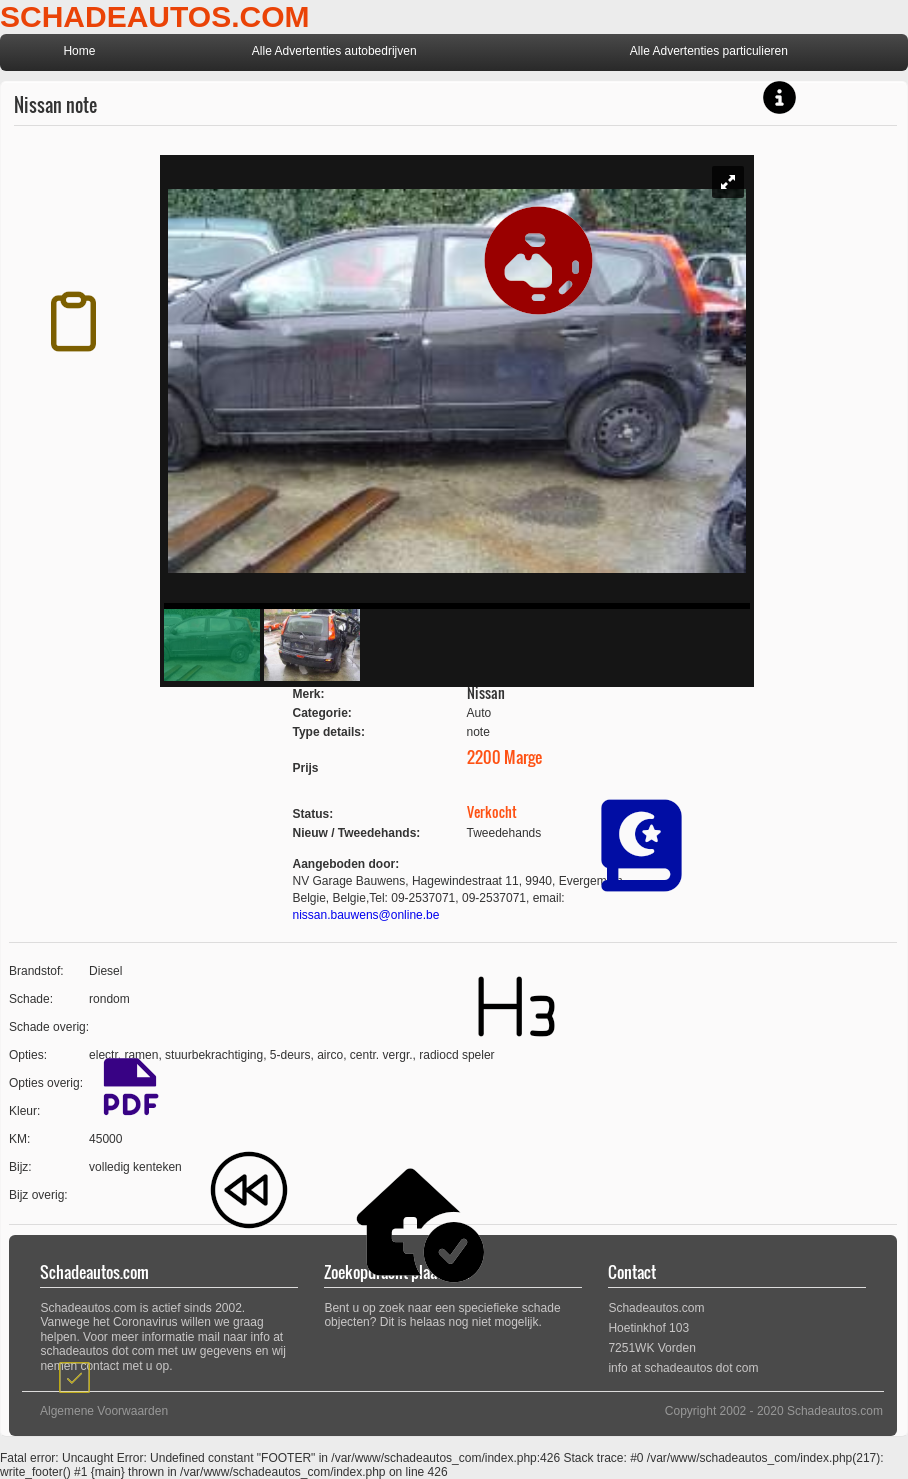 This screenshot has width=908, height=1479. What do you see at coordinates (73, 321) in the screenshot?
I see `copy to clipboard` at bounding box center [73, 321].